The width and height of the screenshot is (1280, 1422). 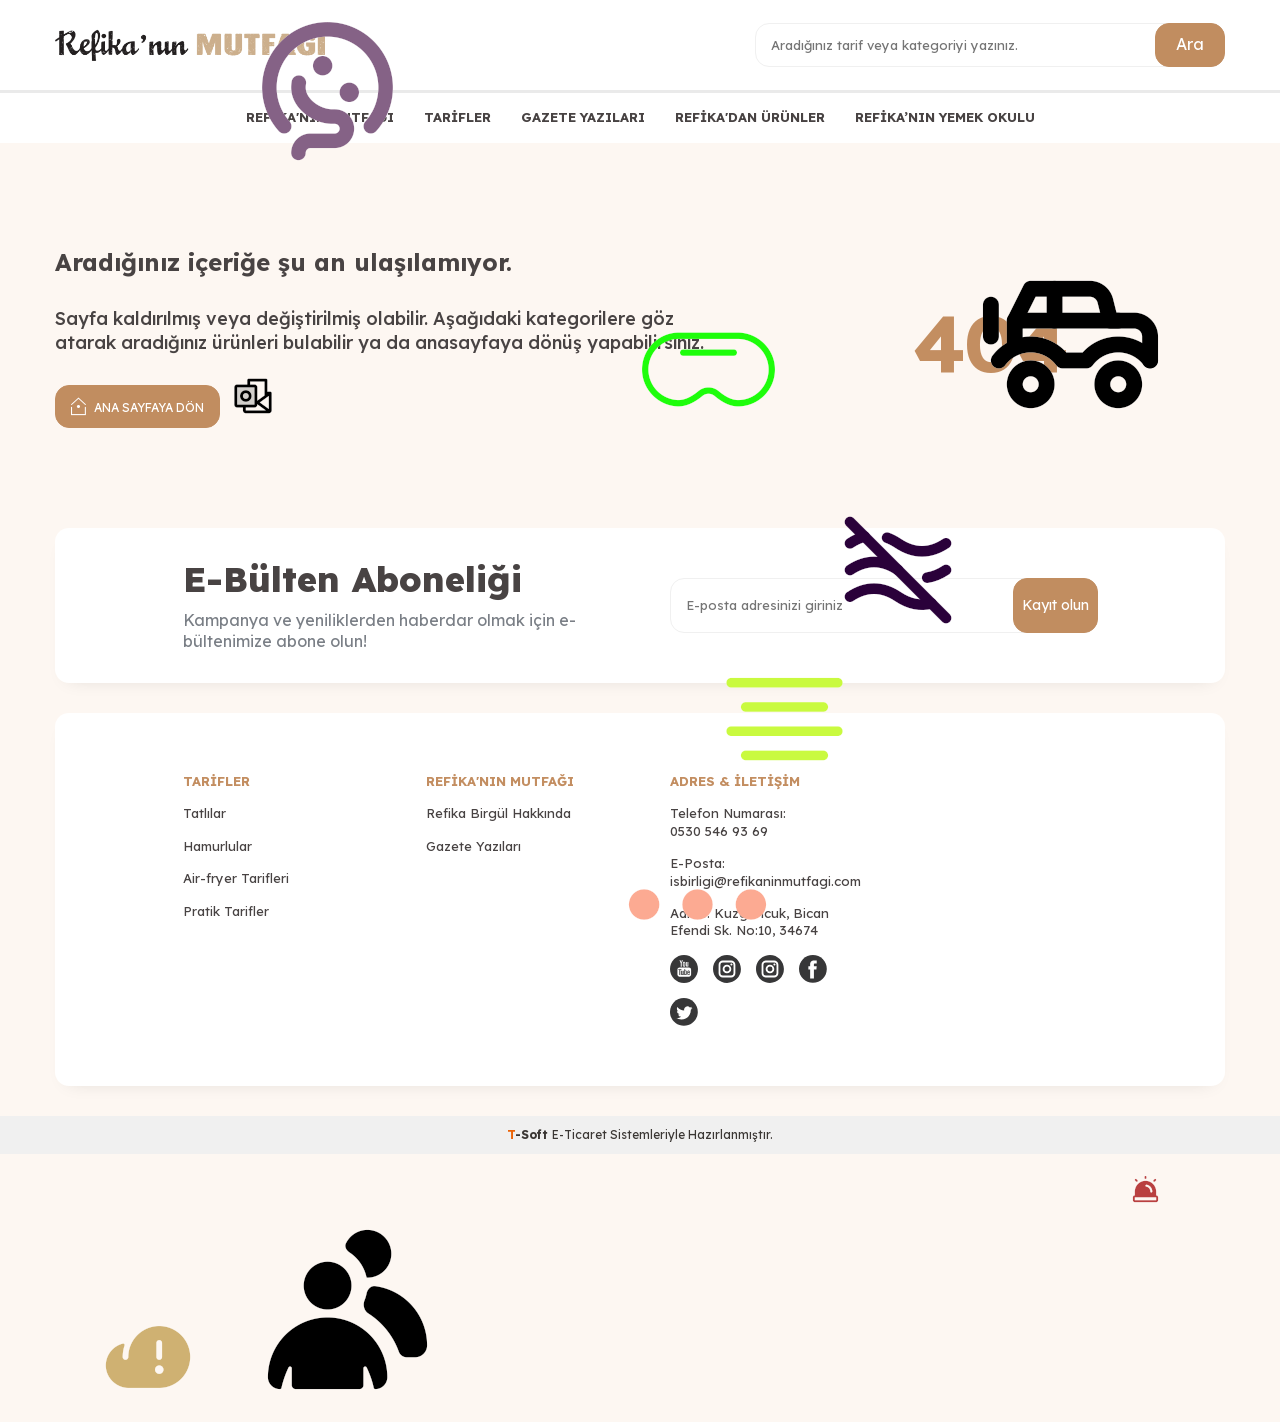 I want to click on view friends list, so click(x=347, y=1309).